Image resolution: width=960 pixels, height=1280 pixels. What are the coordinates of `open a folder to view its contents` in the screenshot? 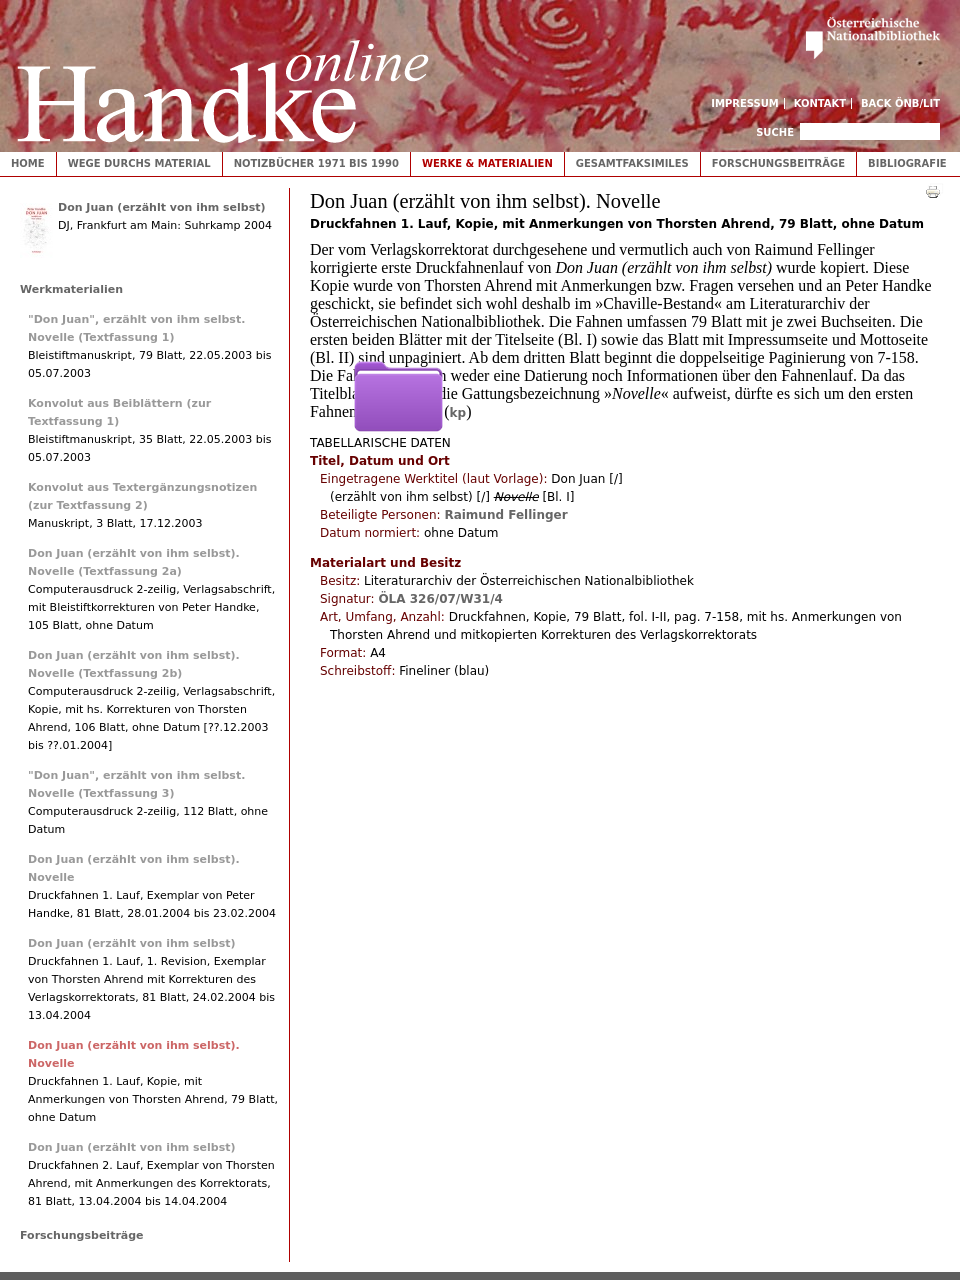 It's located at (398, 396).